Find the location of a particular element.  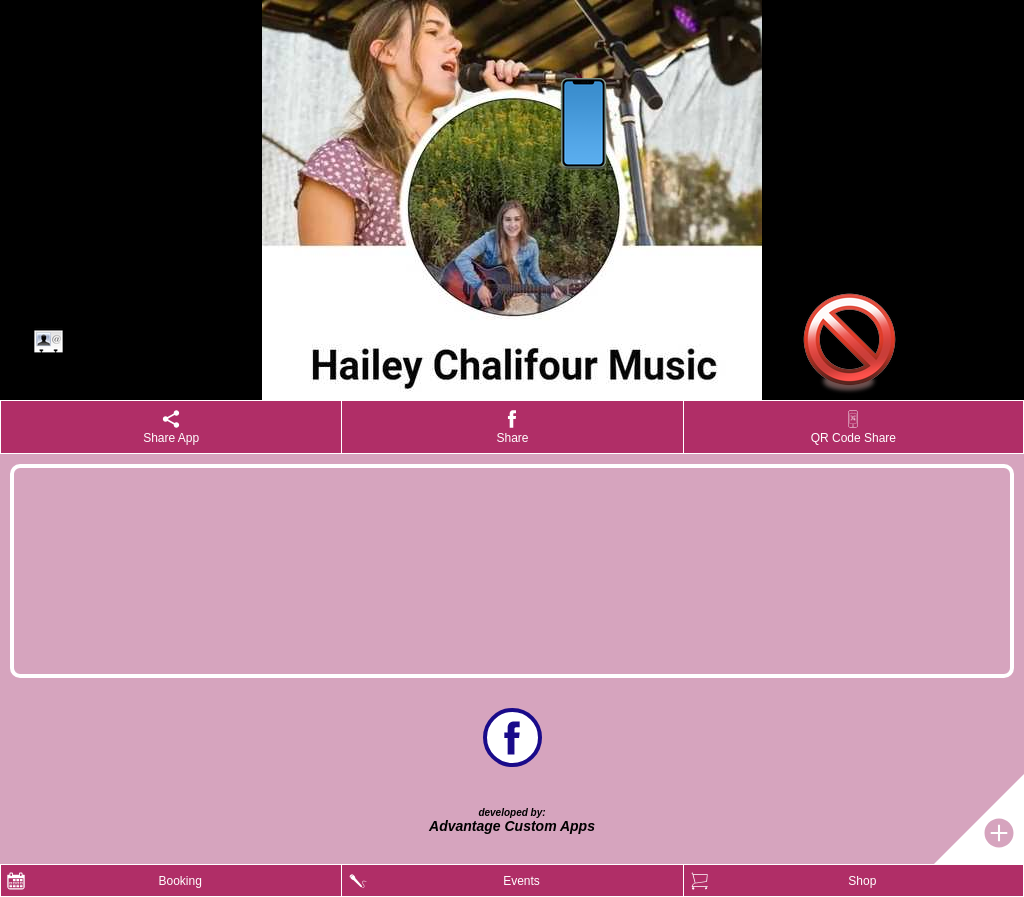

iPhone 11 or 12 device icon is located at coordinates (583, 124).